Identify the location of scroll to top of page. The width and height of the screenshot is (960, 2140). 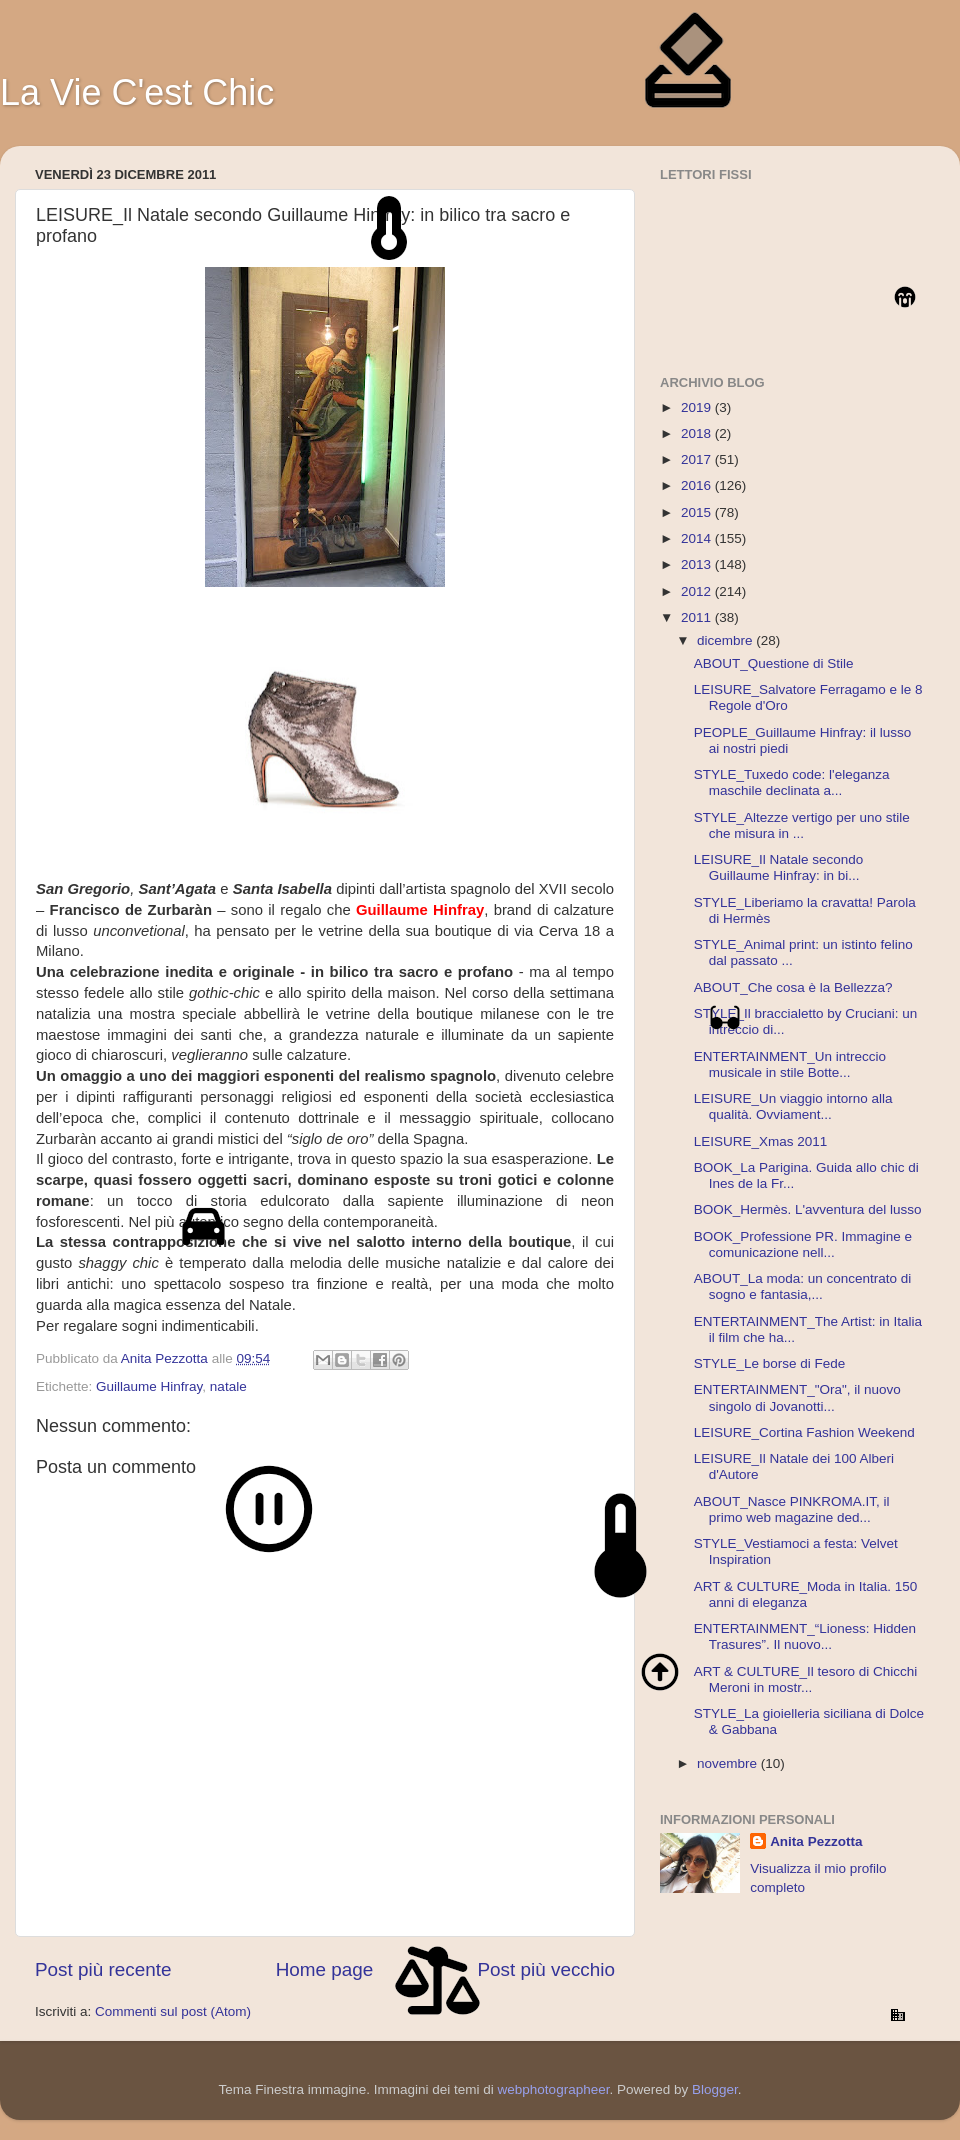
(660, 1672).